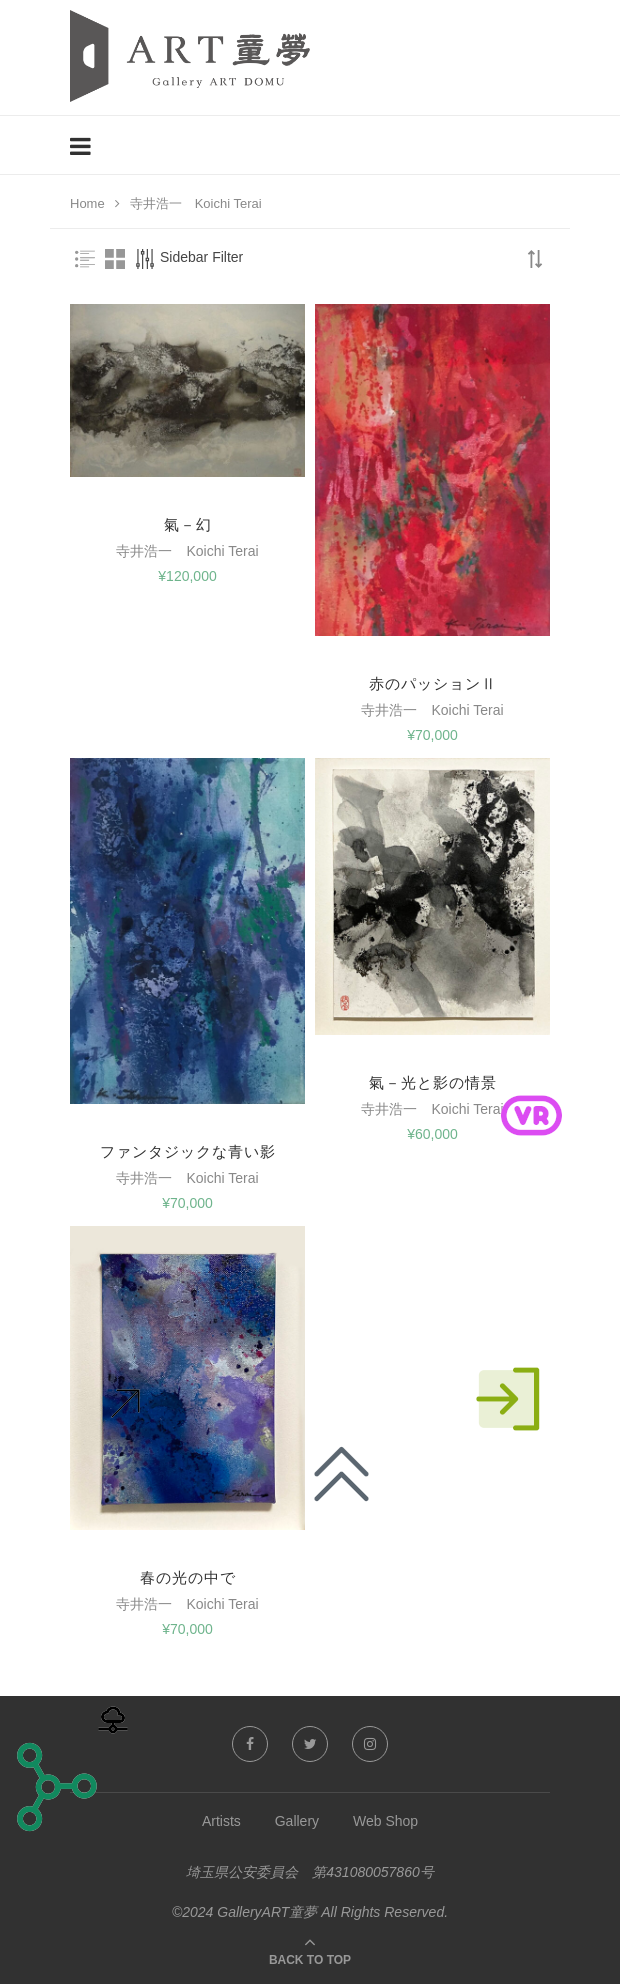  I want to click on scroll to top of page, so click(341, 1476).